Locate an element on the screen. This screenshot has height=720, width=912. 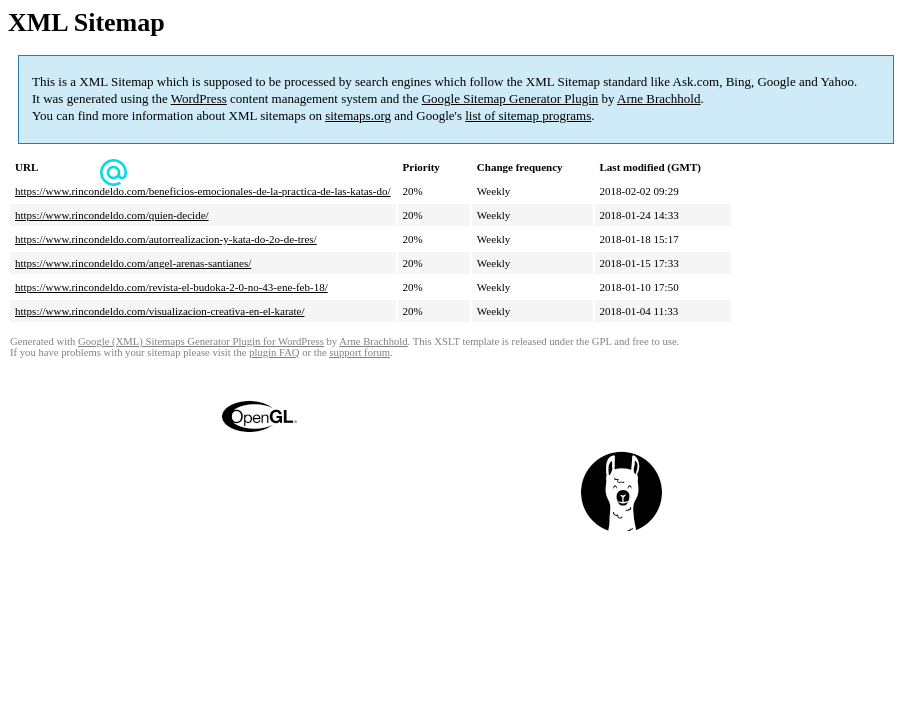
open mail.ru email service is located at coordinates (113, 172).